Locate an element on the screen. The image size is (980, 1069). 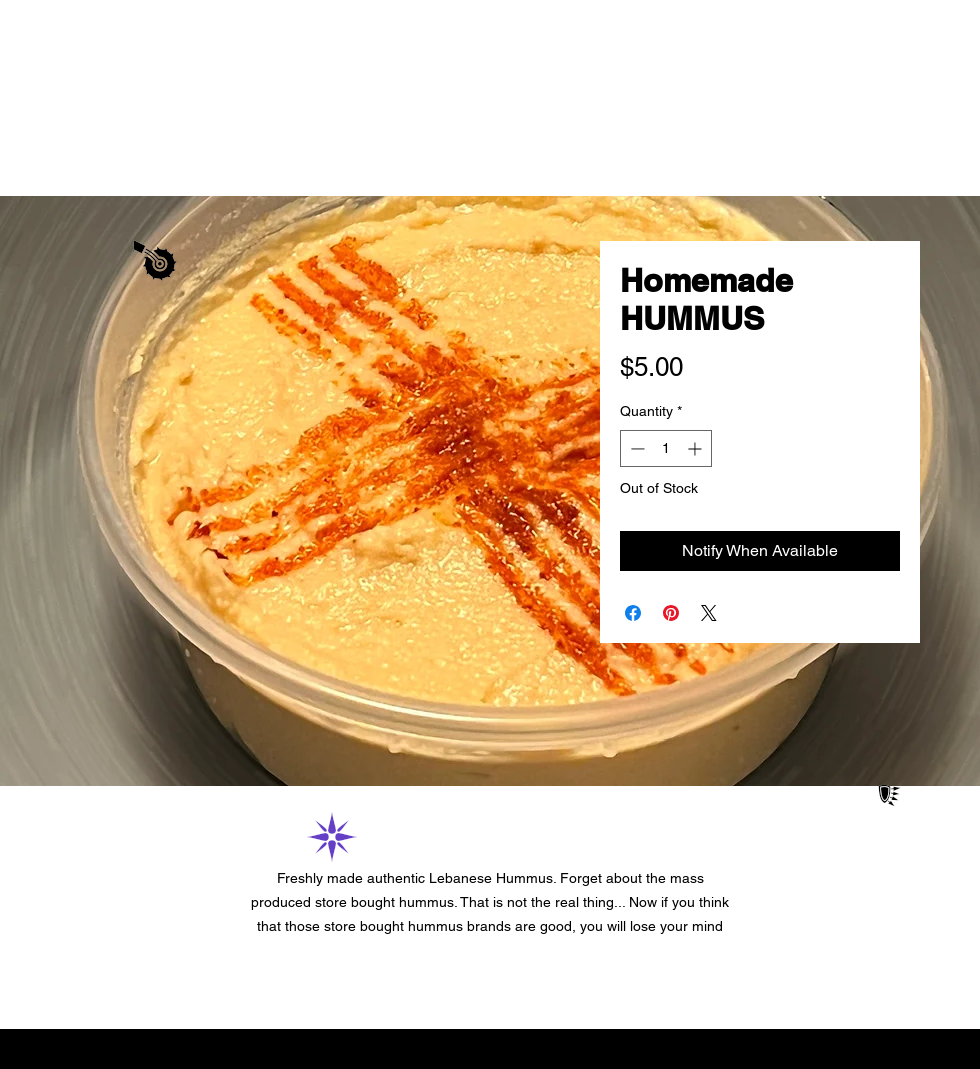
indicates damage blocked or deflected is located at coordinates (889, 795).